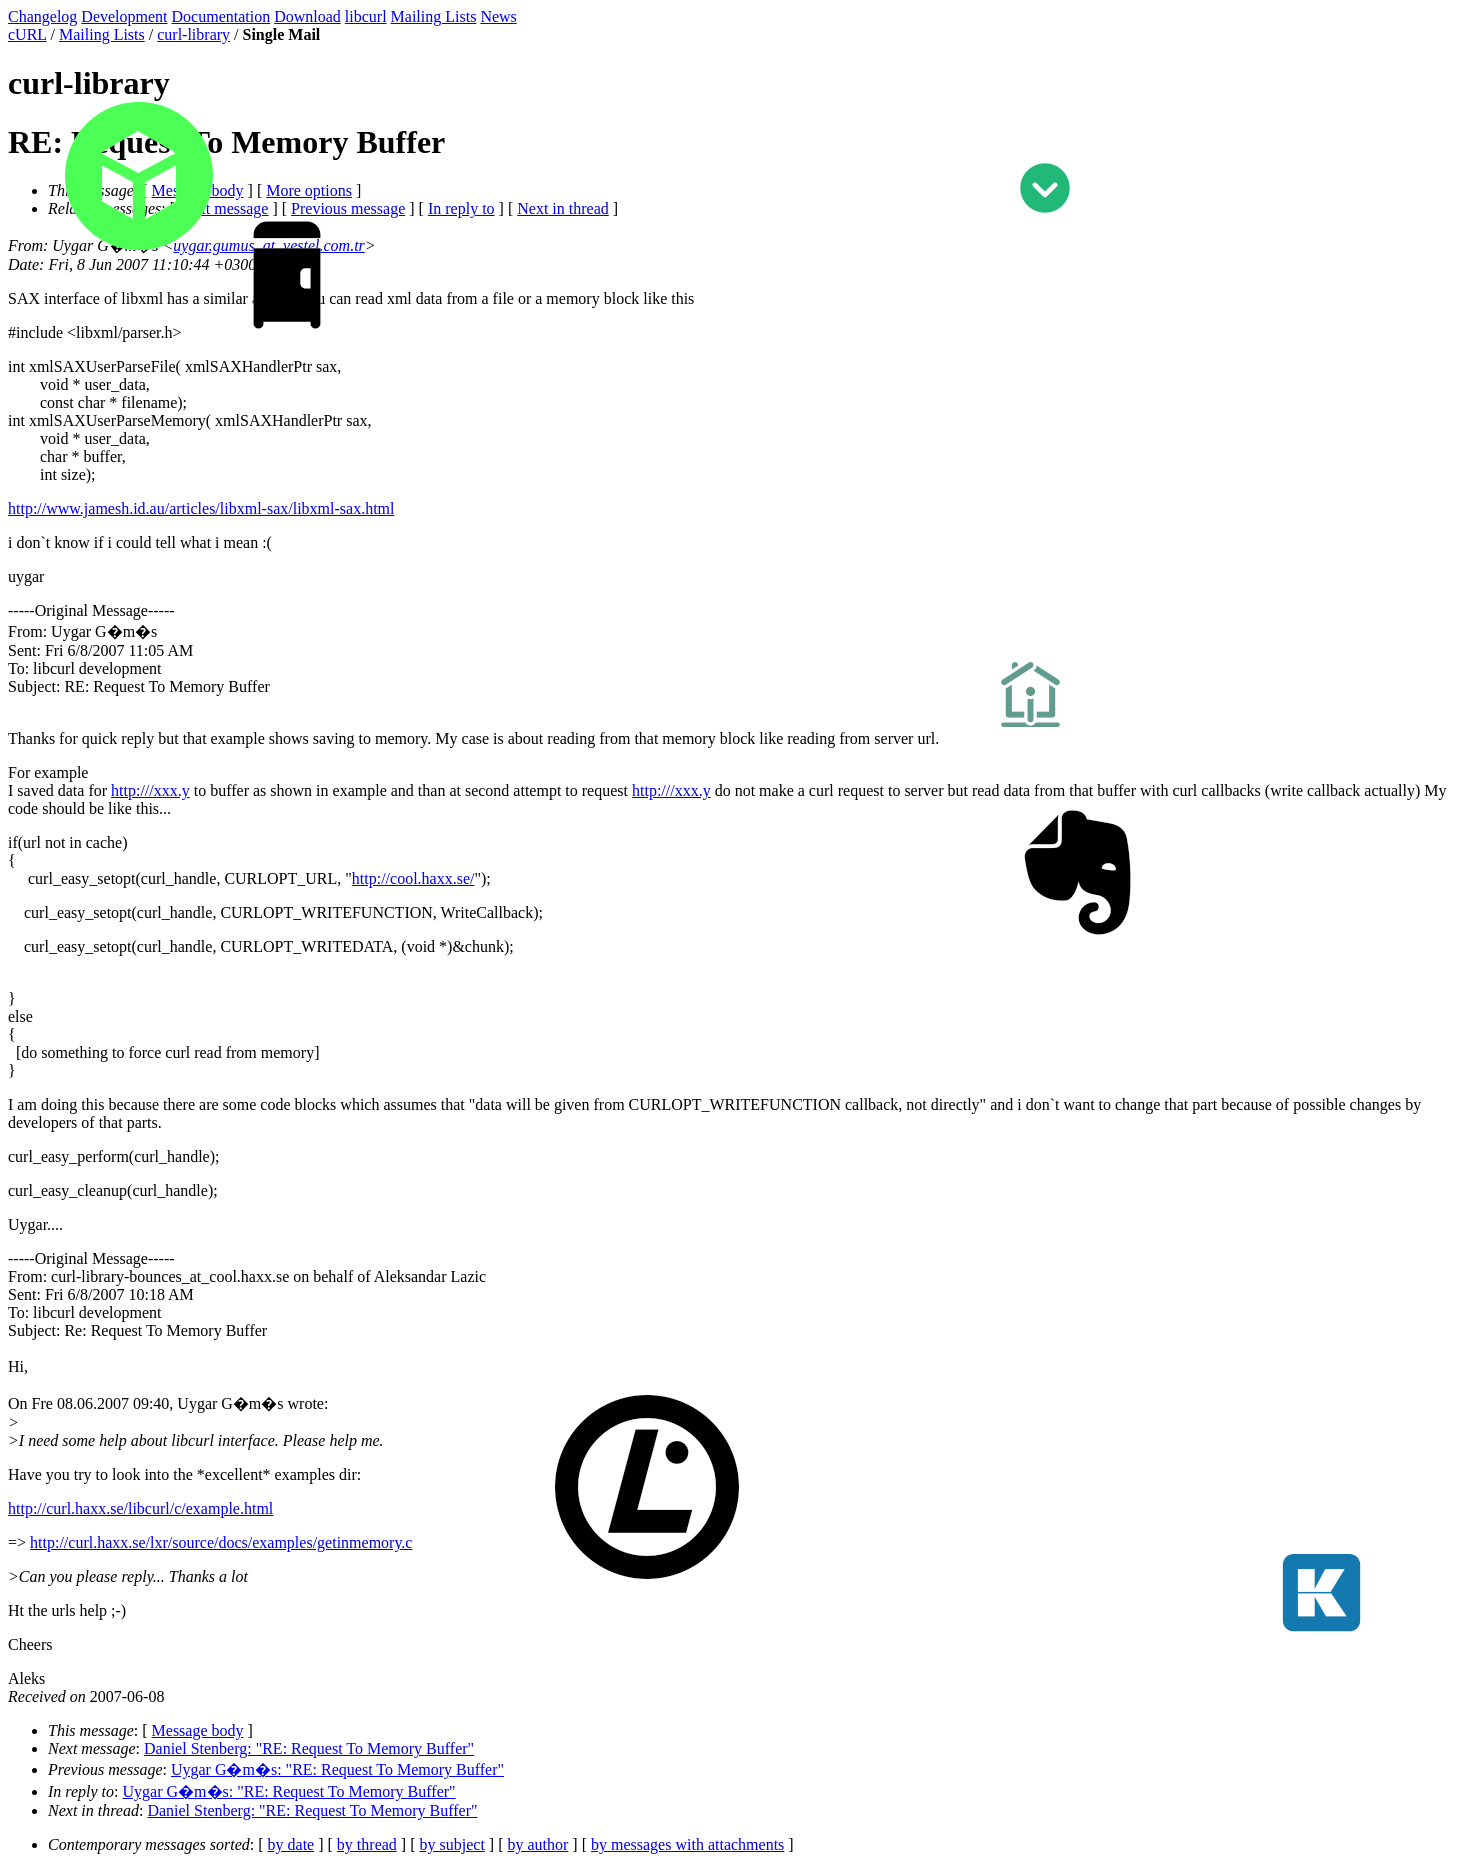 This screenshot has width=1484, height=1870. I want to click on korvue brand logo, so click(1321, 1592).